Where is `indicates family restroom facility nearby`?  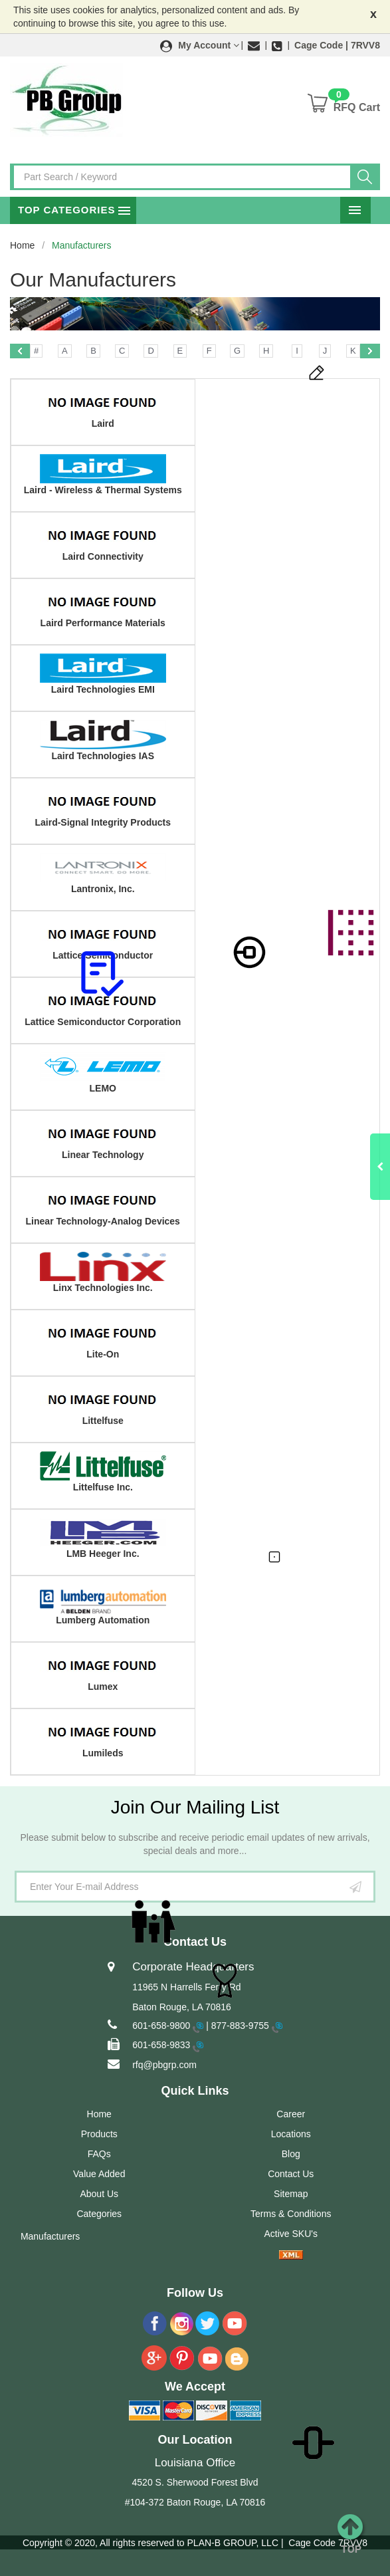 indicates family restroom facility nearby is located at coordinates (153, 1921).